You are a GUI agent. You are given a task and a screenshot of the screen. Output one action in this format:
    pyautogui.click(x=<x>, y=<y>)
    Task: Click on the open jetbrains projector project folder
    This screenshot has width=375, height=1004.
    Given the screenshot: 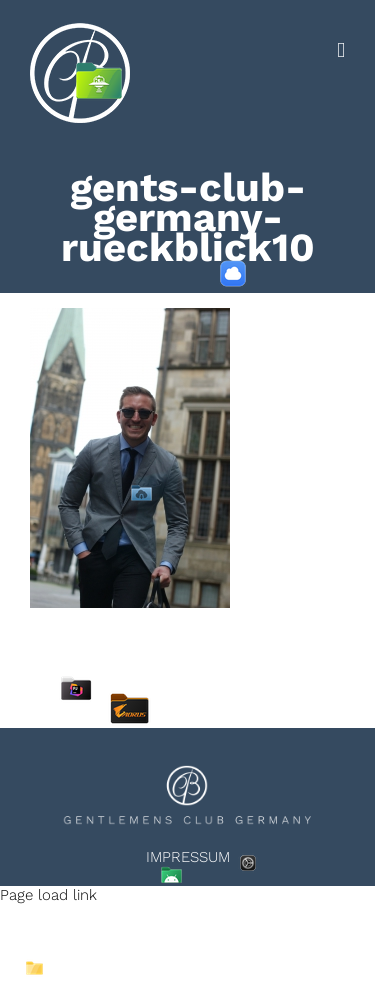 What is the action you would take?
    pyautogui.click(x=76, y=689)
    